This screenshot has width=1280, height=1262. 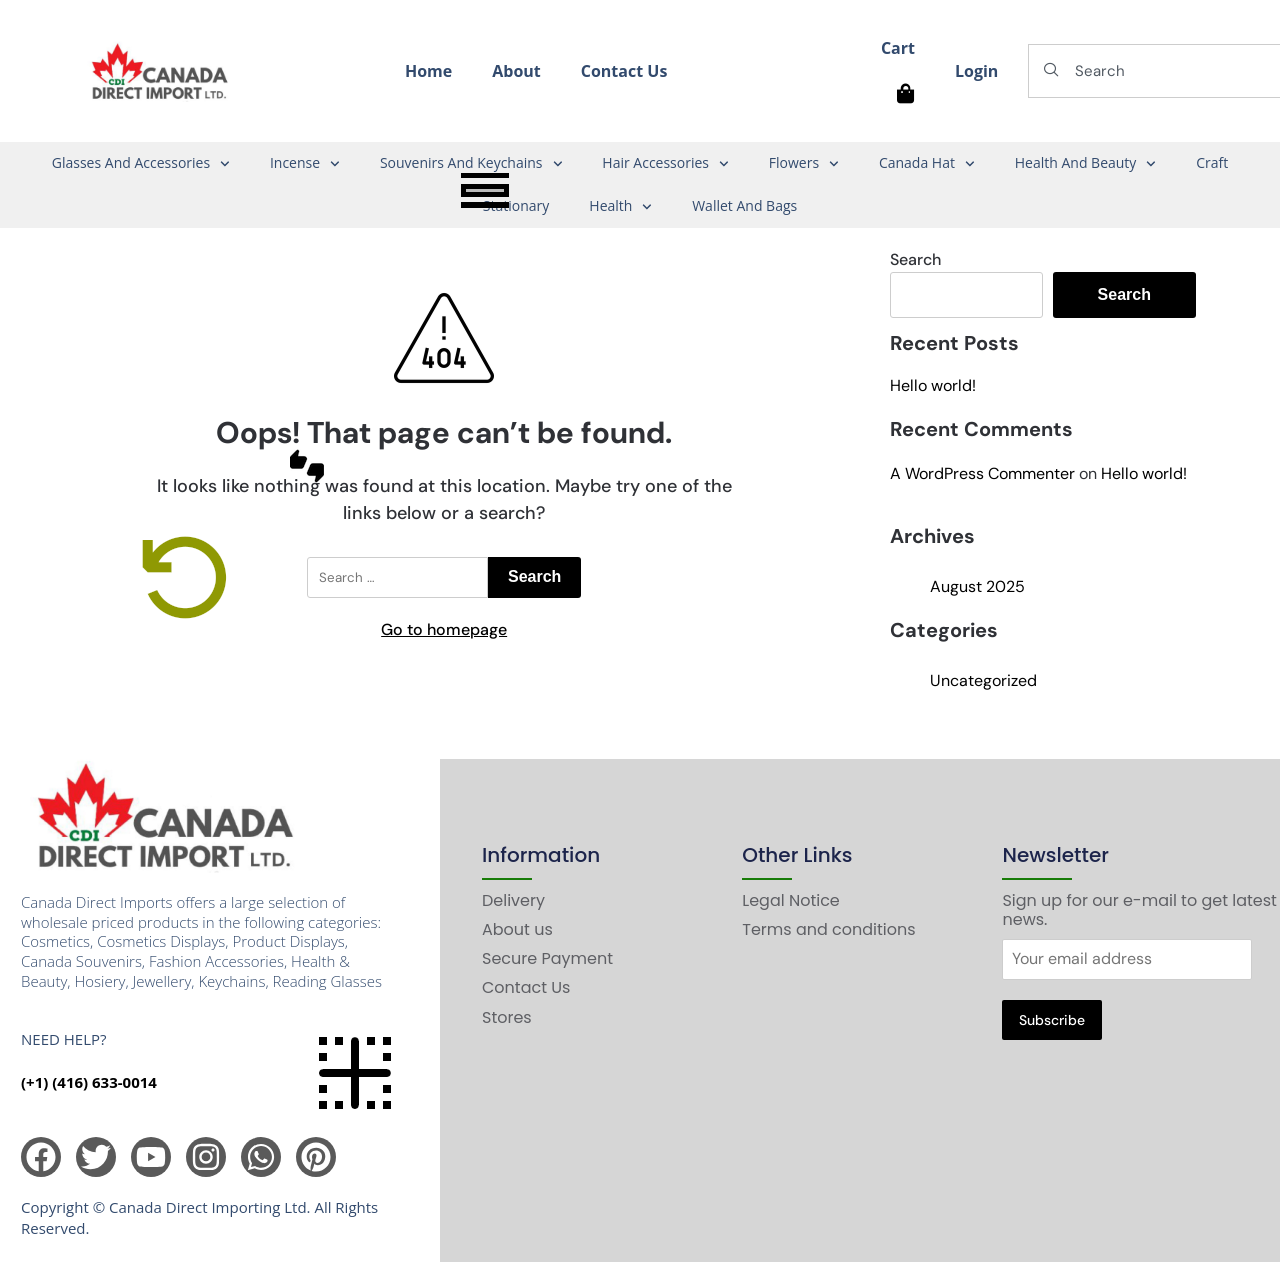 I want to click on restart the debugging session, so click(x=183, y=577).